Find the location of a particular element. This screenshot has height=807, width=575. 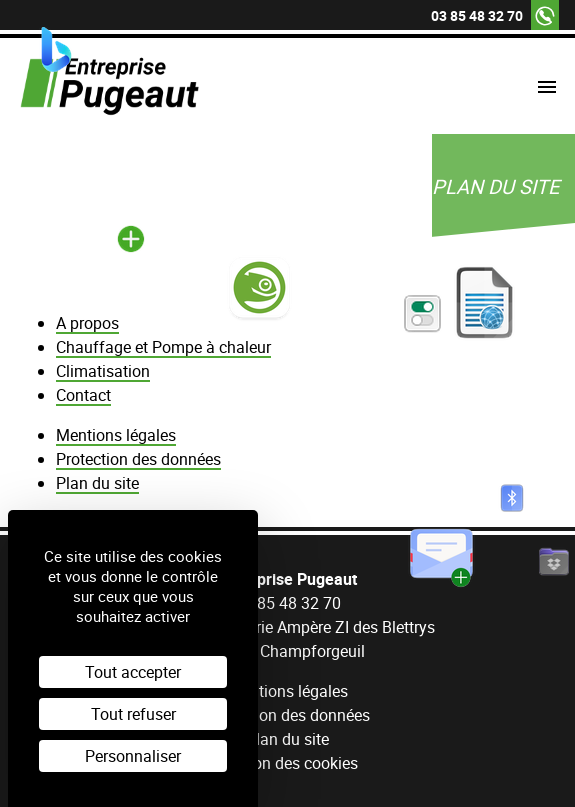

access bluetooth settings is located at coordinates (512, 498).